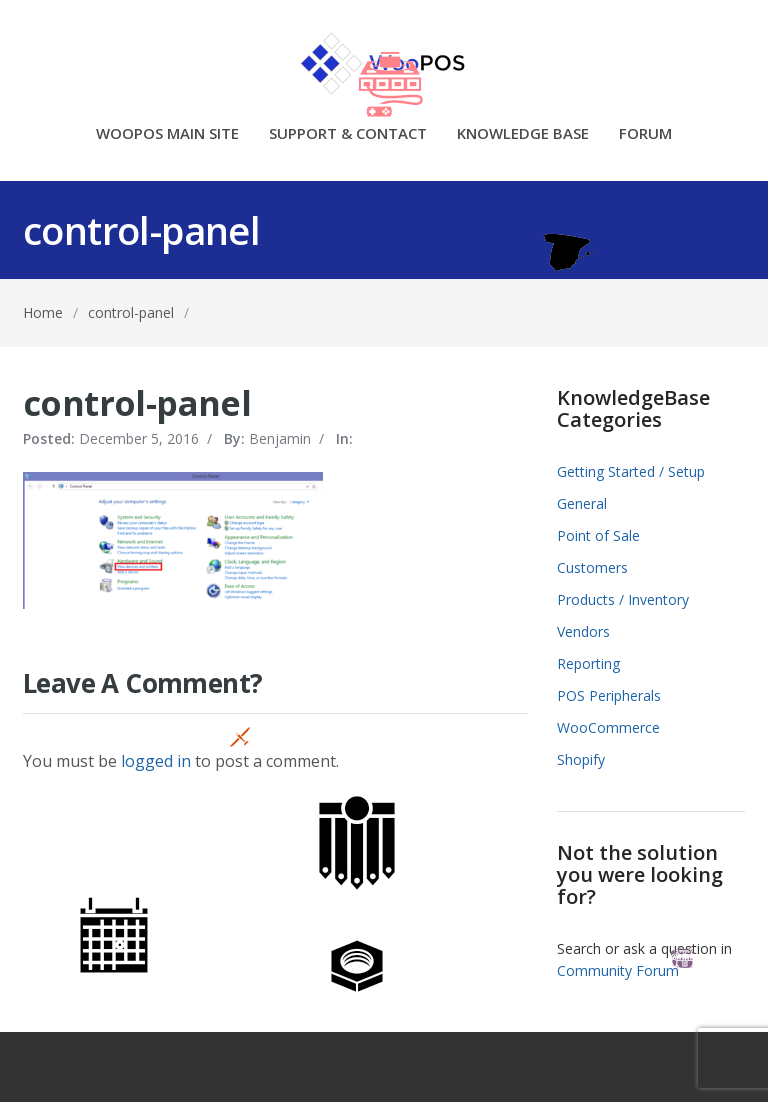 This screenshot has width=768, height=1102. Describe the element at coordinates (568, 252) in the screenshot. I see `select spain as your country or region` at that location.